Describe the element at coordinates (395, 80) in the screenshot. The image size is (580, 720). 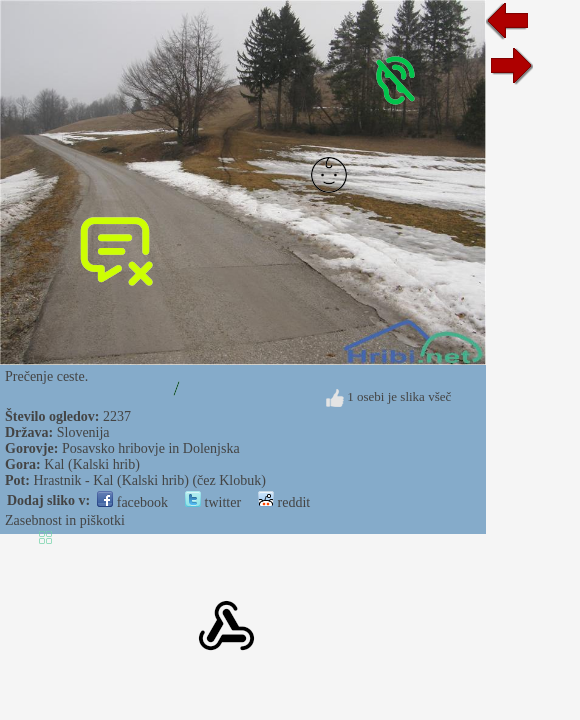
I see `mute or disable audio listening` at that location.